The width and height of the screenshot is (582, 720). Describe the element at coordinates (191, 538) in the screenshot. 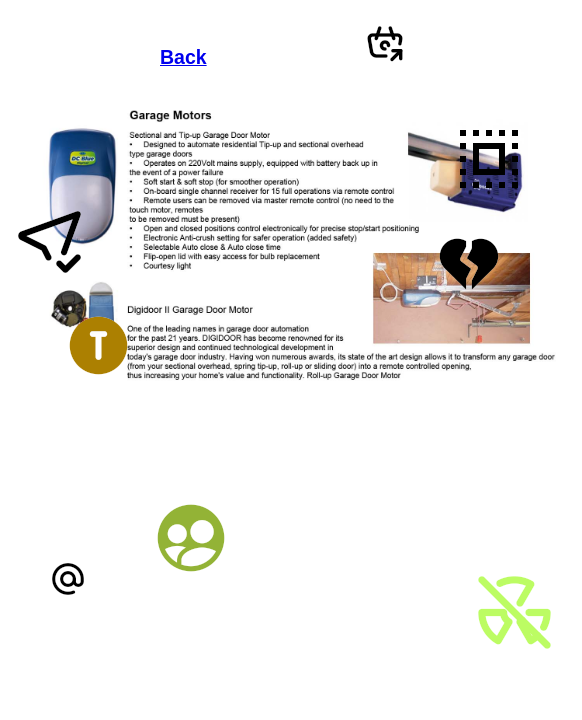

I see `view group or team members` at that location.